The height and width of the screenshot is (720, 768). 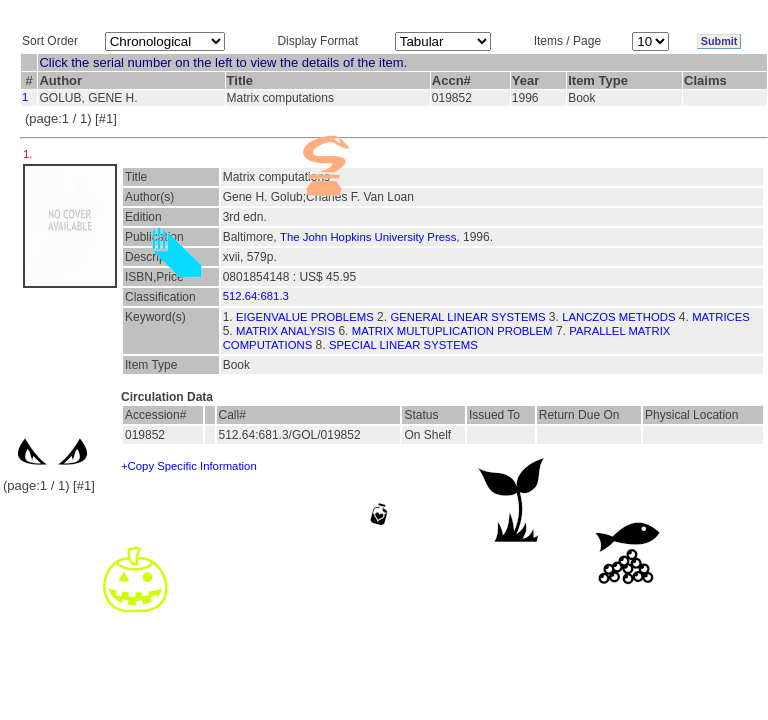 What do you see at coordinates (324, 165) in the screenshot?
I see `access potion or alchemy inventory` at bounding box center [324, 165].